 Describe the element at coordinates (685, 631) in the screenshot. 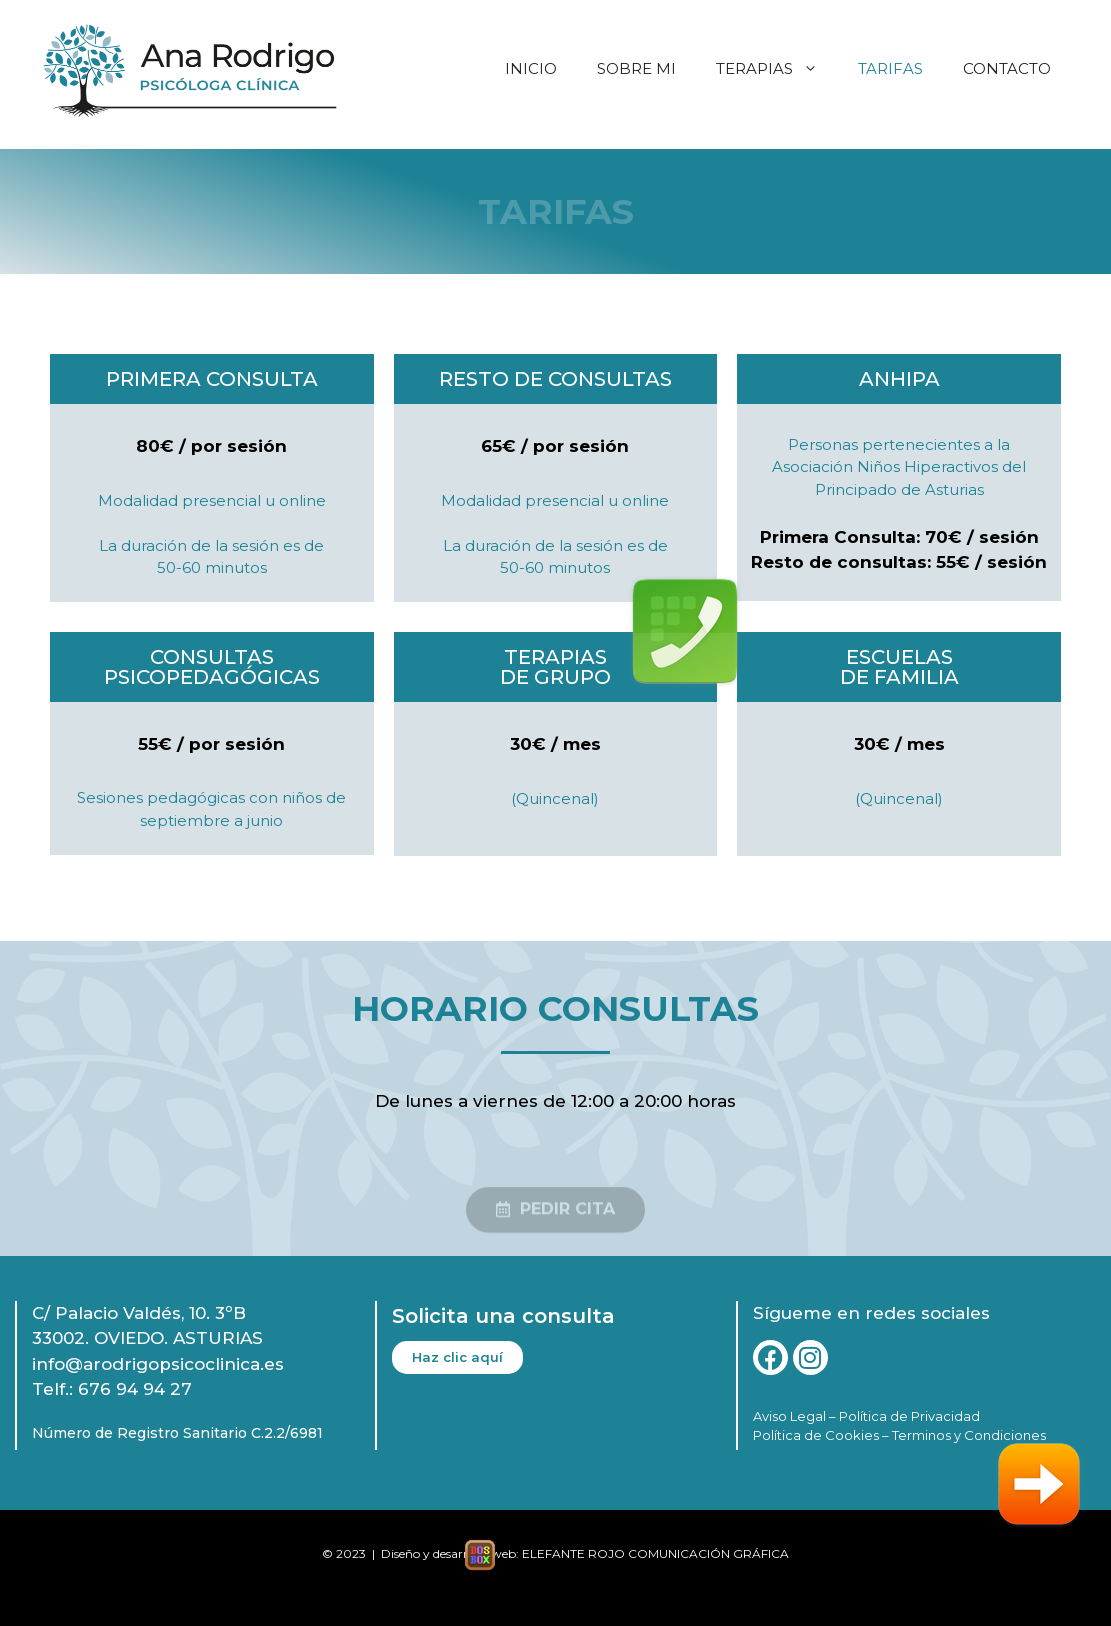

I see `open the phone or calls app` at that location.